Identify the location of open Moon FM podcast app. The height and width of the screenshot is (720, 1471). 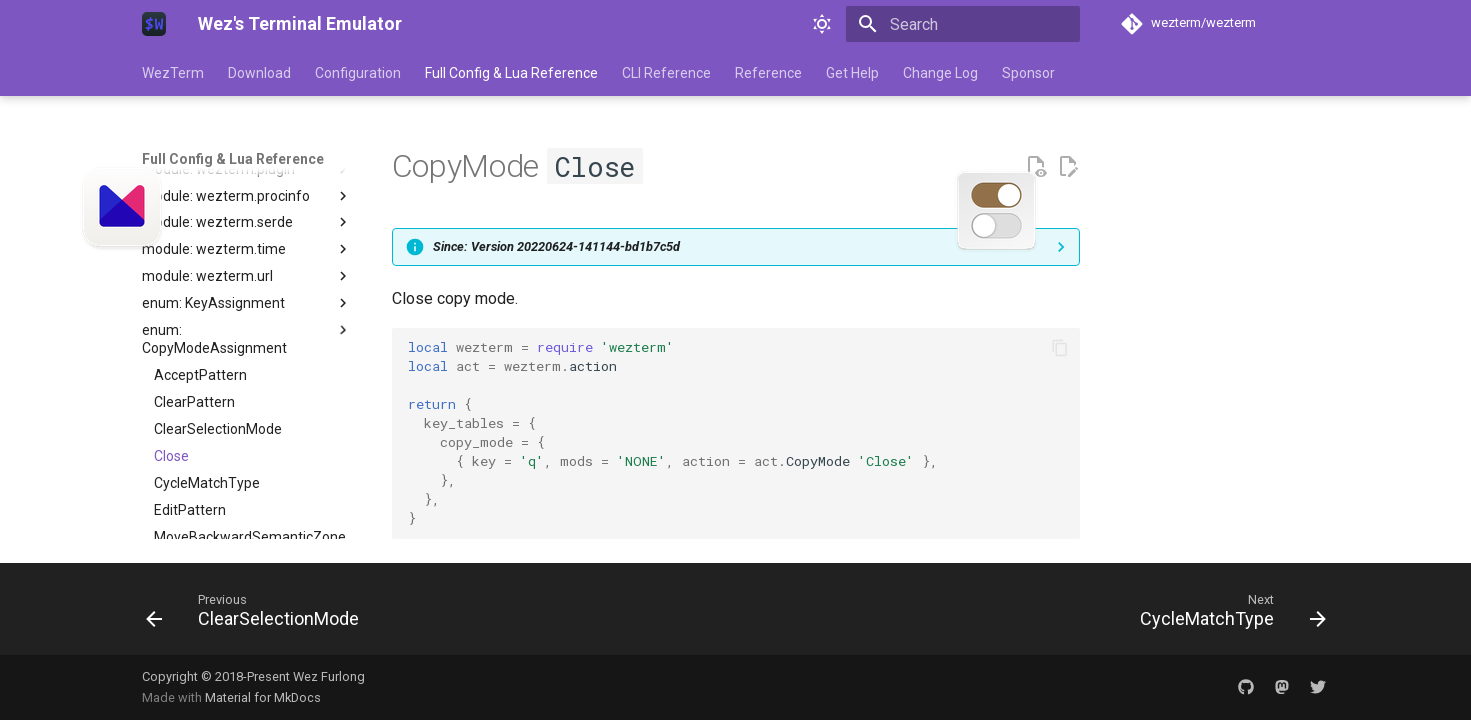
(122, 207).